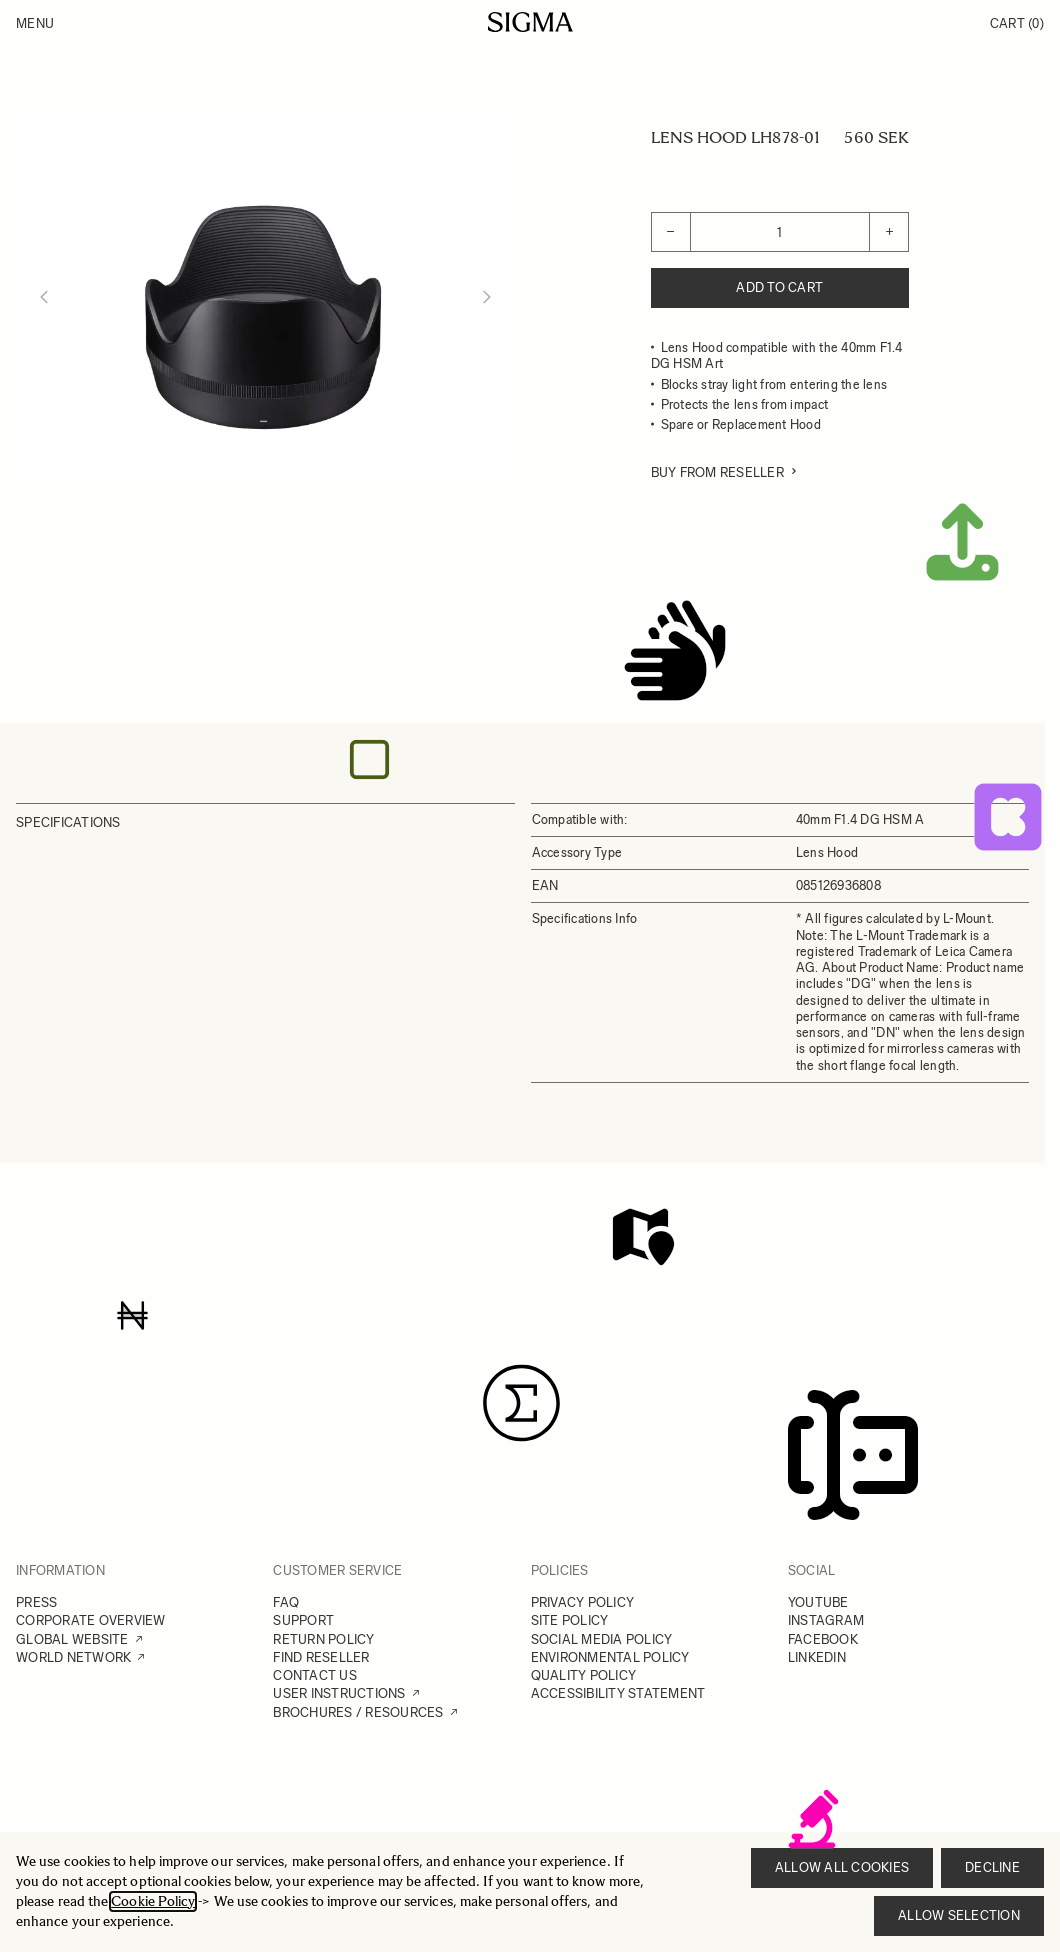 The width and height of the screenshot is (1060, 1952). I want to click on view map with marked location, so click(640, 1234).